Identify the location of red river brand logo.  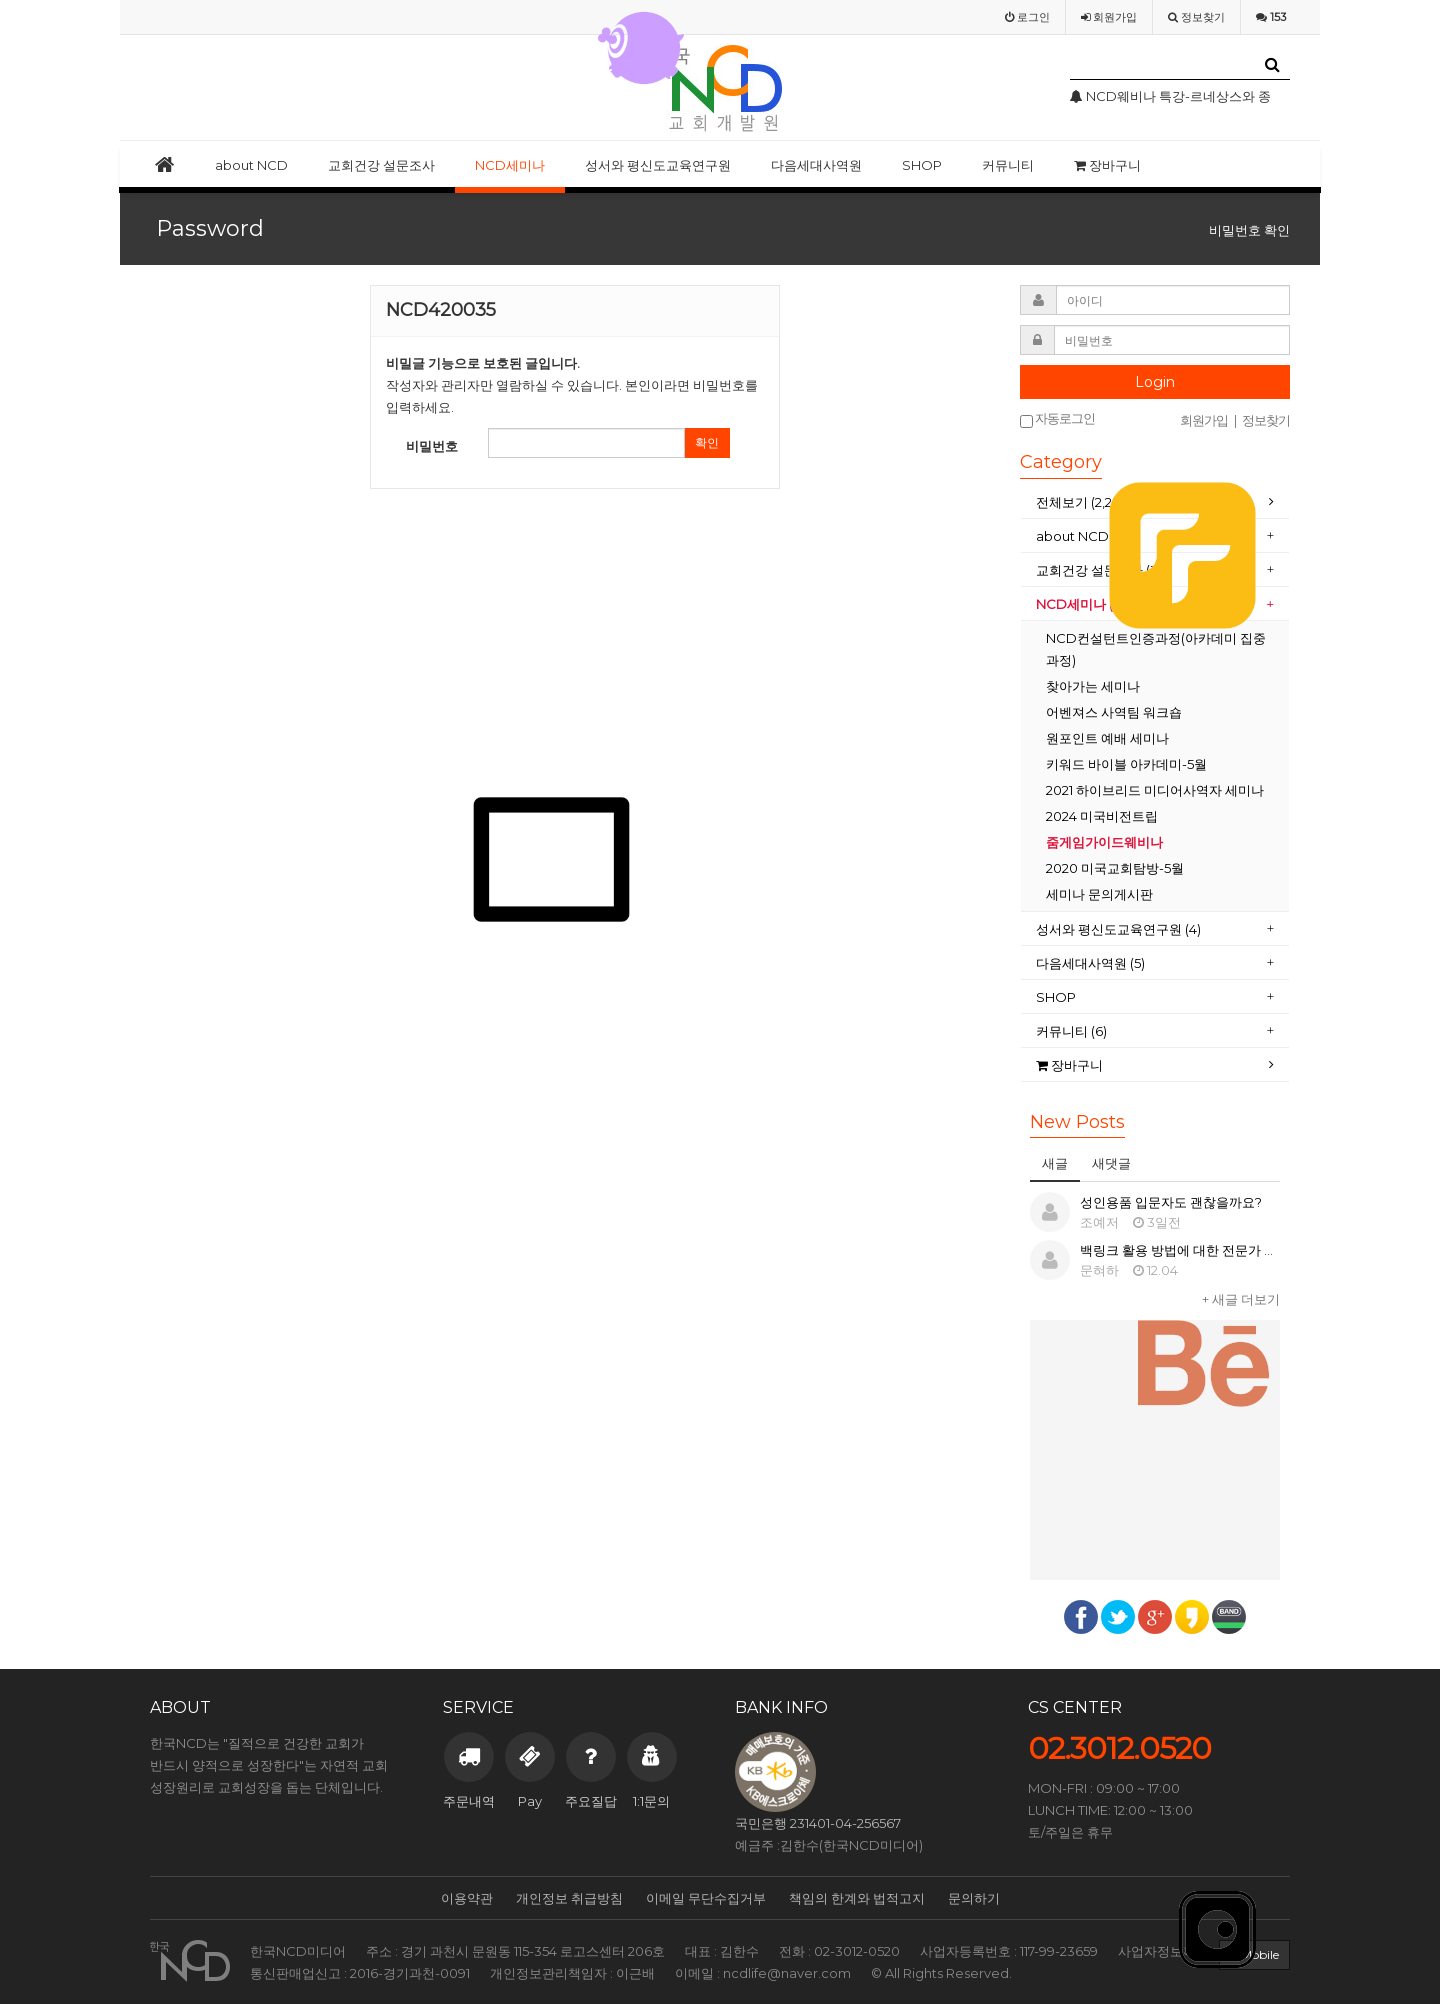
(1182, 555).